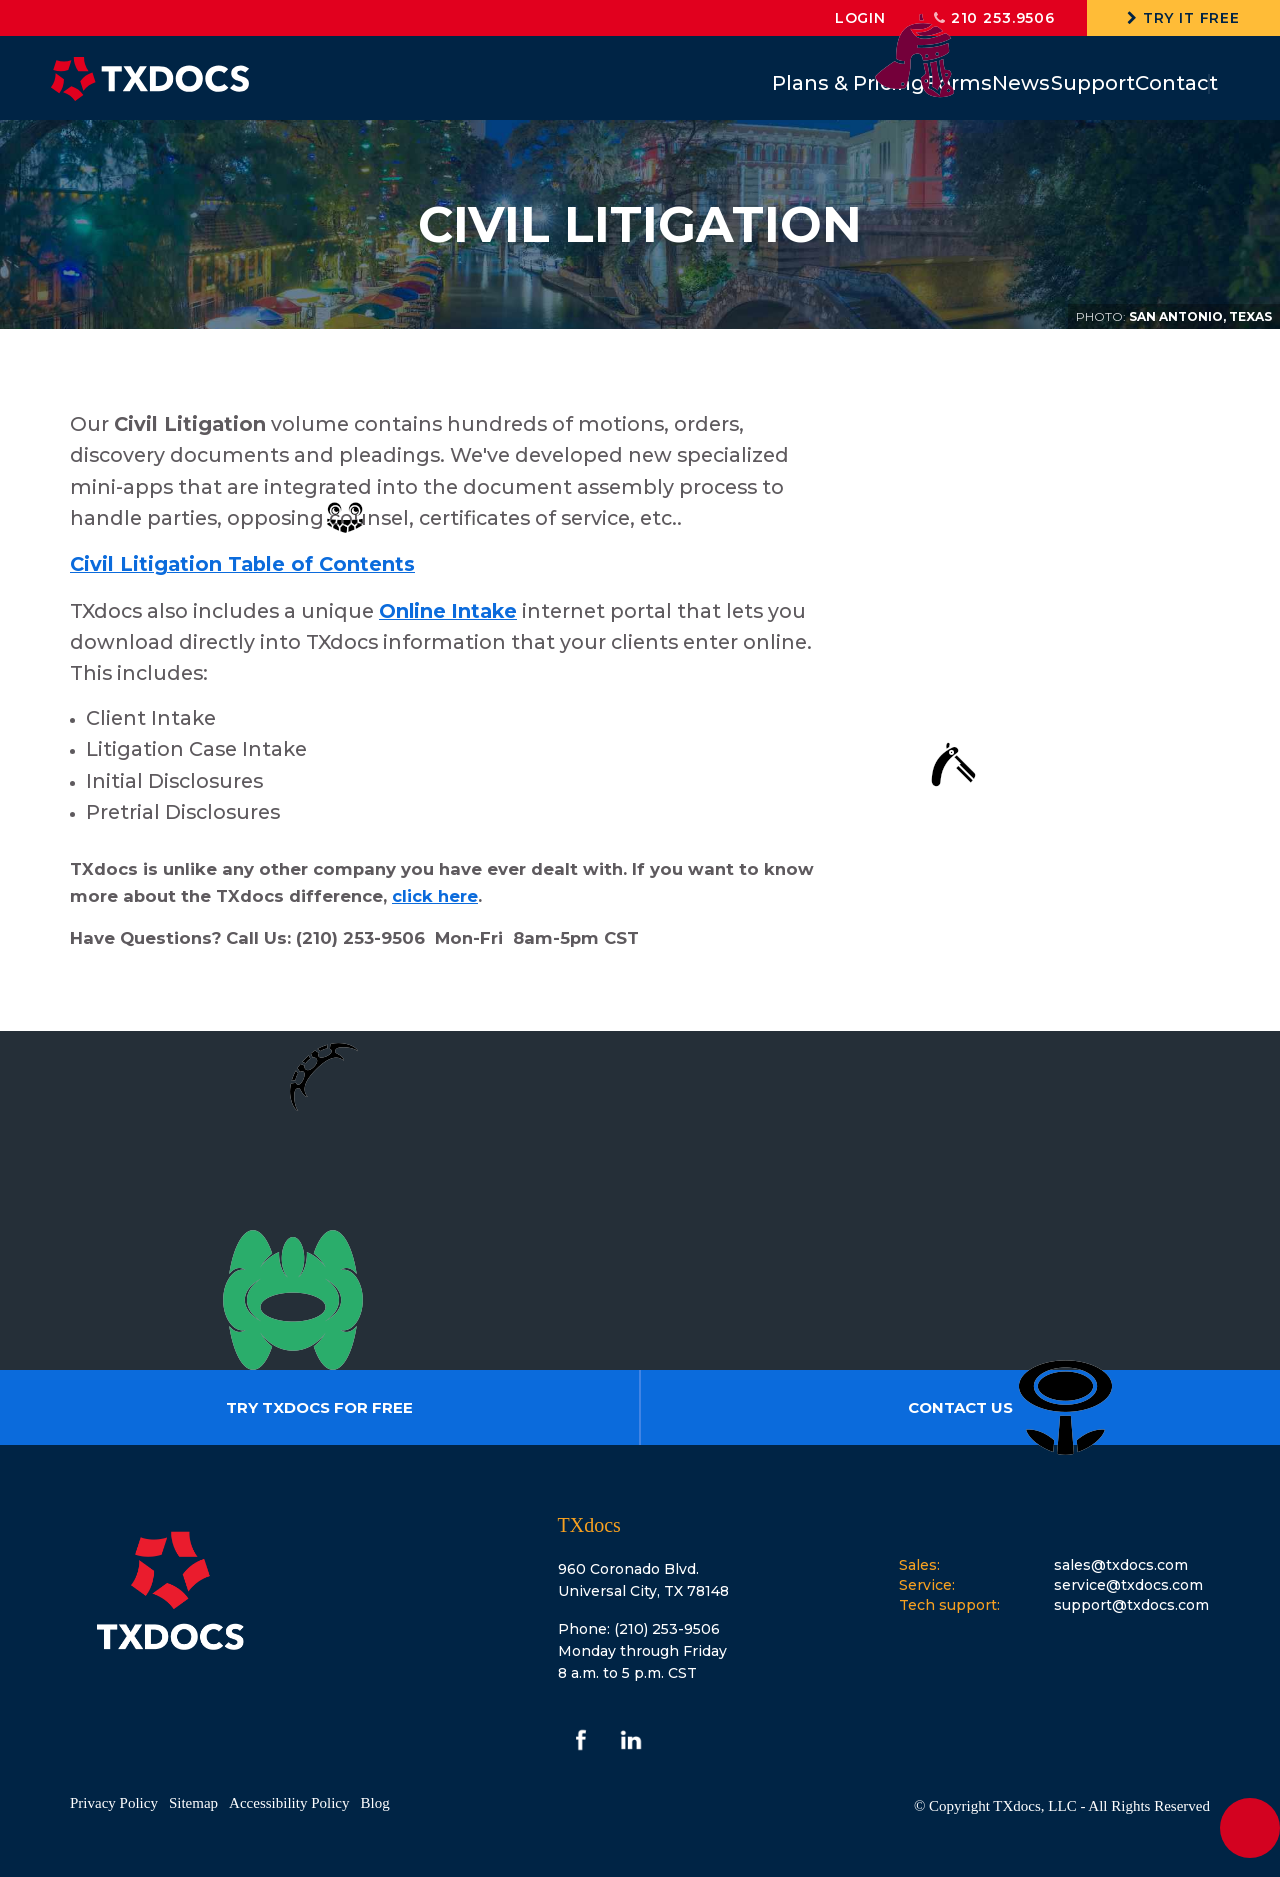 The height and width of the screenshot is (1877, 1280). I want to click on collect a power-up or special ability, so click(1065, 1403).